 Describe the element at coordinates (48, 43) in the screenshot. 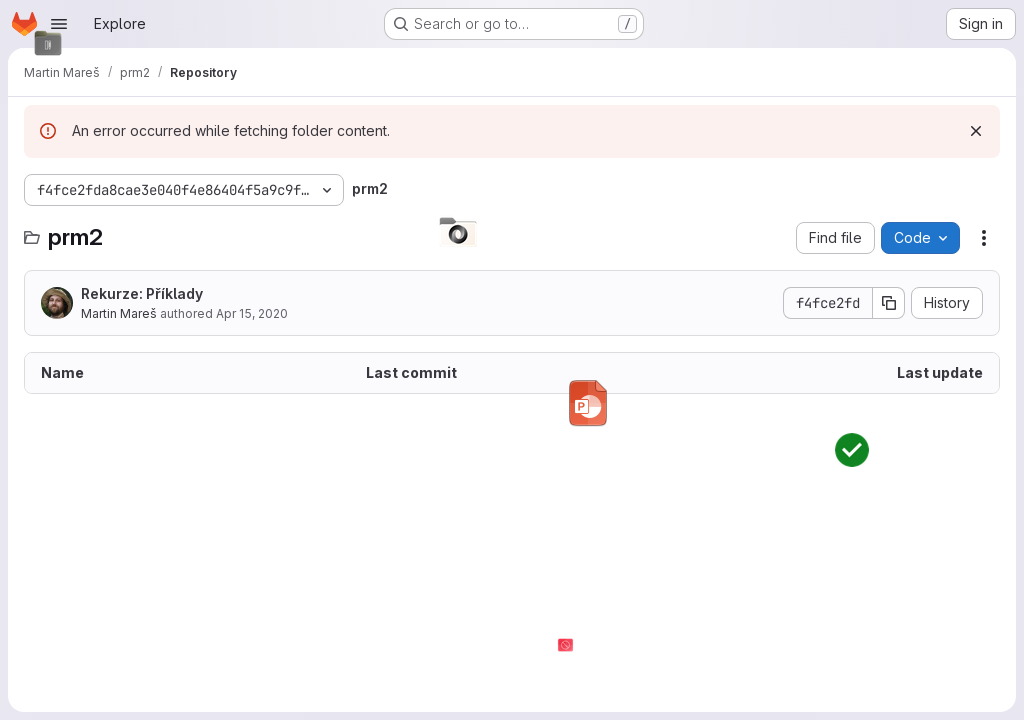

I see `access folder containing document templates` at that location.